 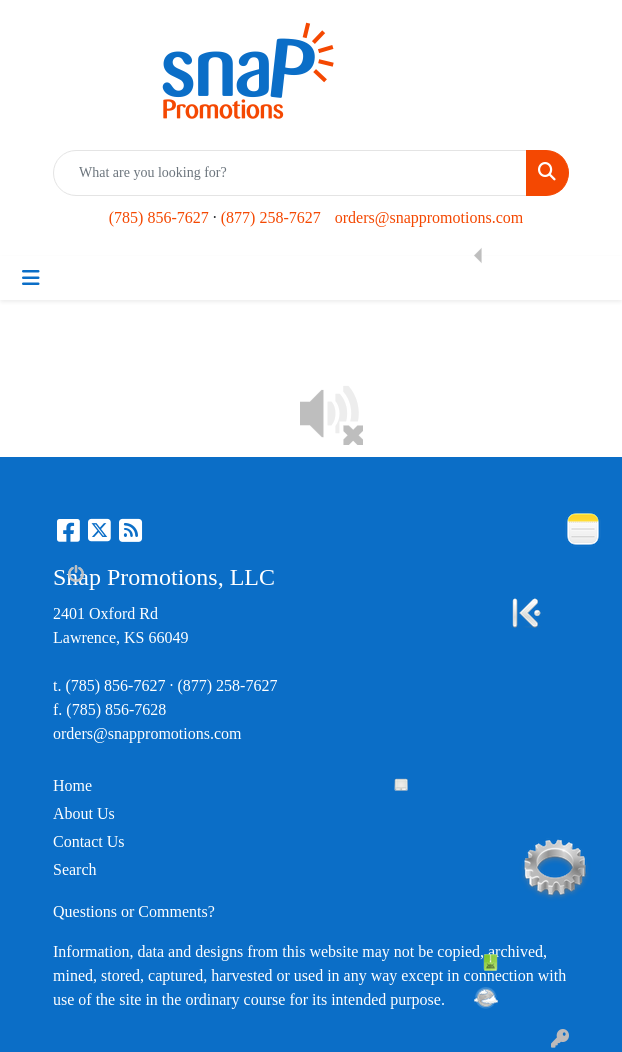 I want to click on indicates partly cloudy conditions at night, so click(x=486, y=998).